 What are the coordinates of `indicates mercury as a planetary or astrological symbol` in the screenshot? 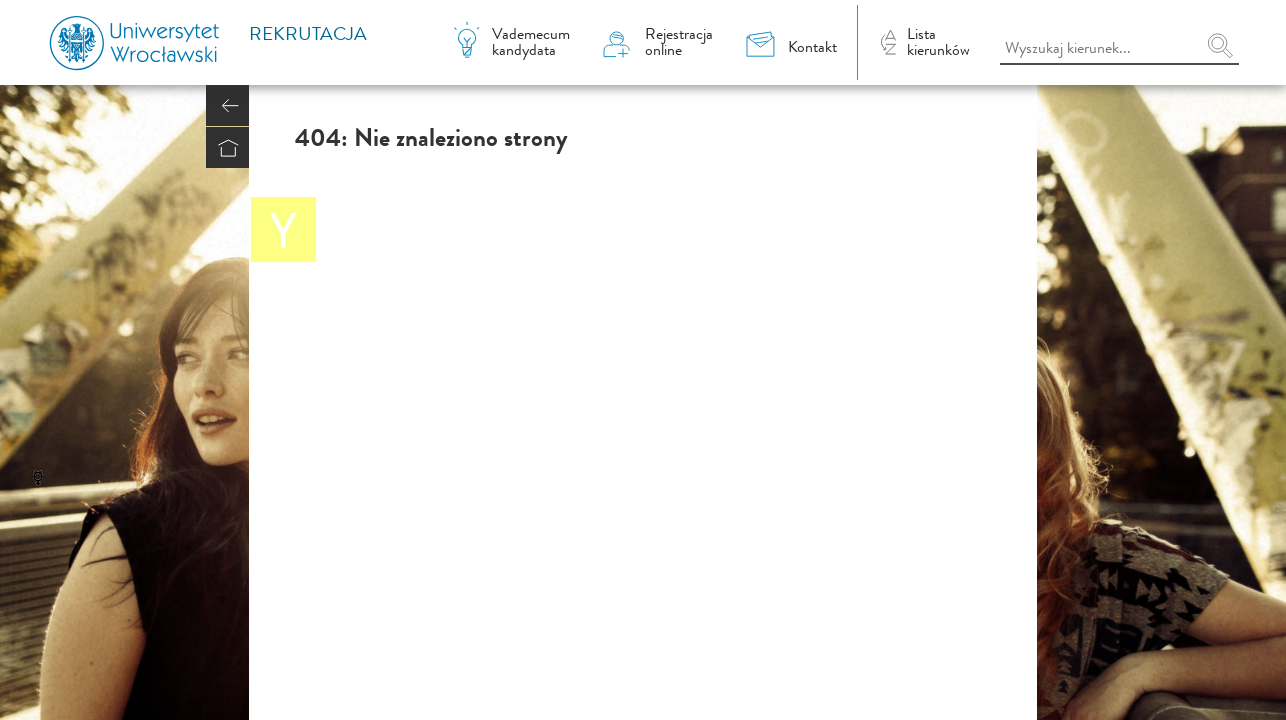 It's located at (38, 478).